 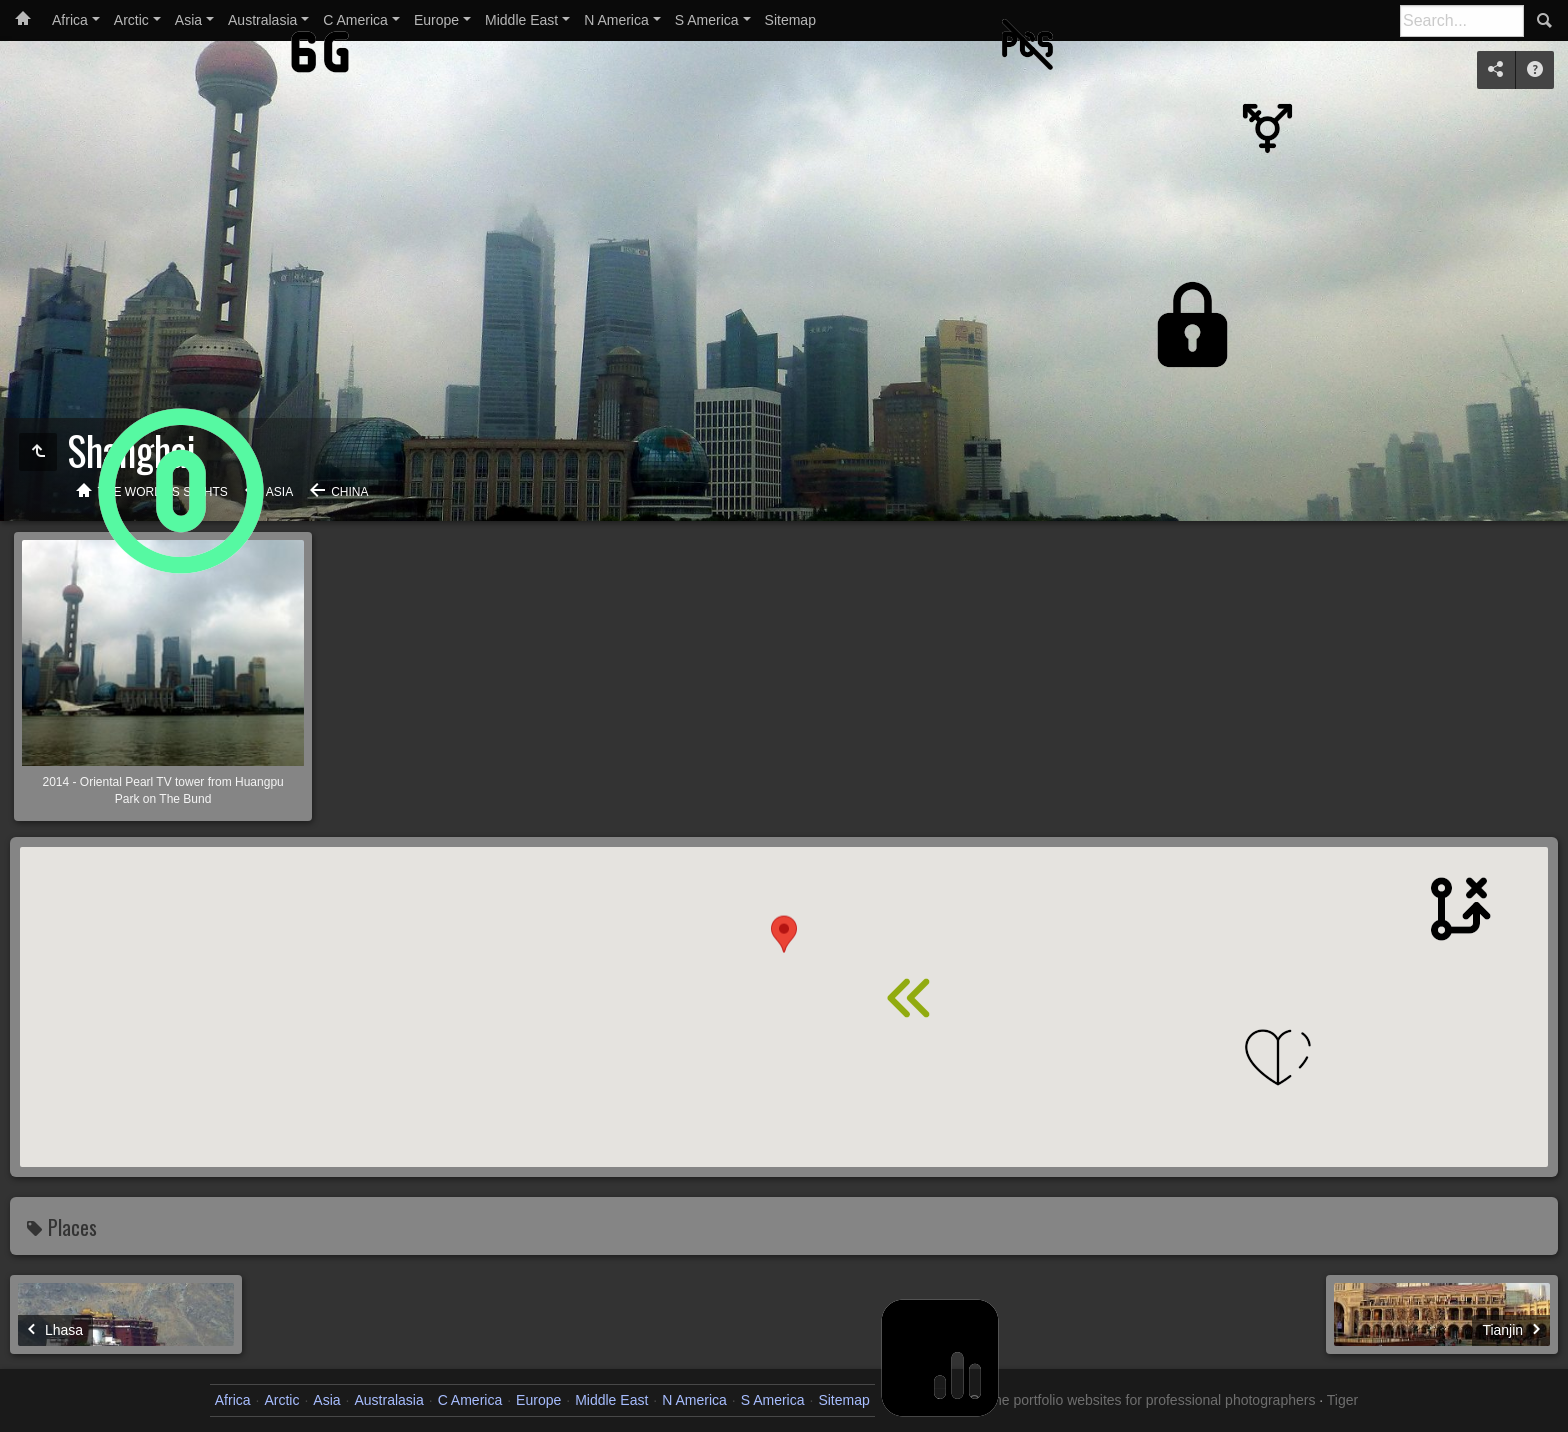 I want to click on indicates partial like or favorite status, so click(x=1278, y=1055).